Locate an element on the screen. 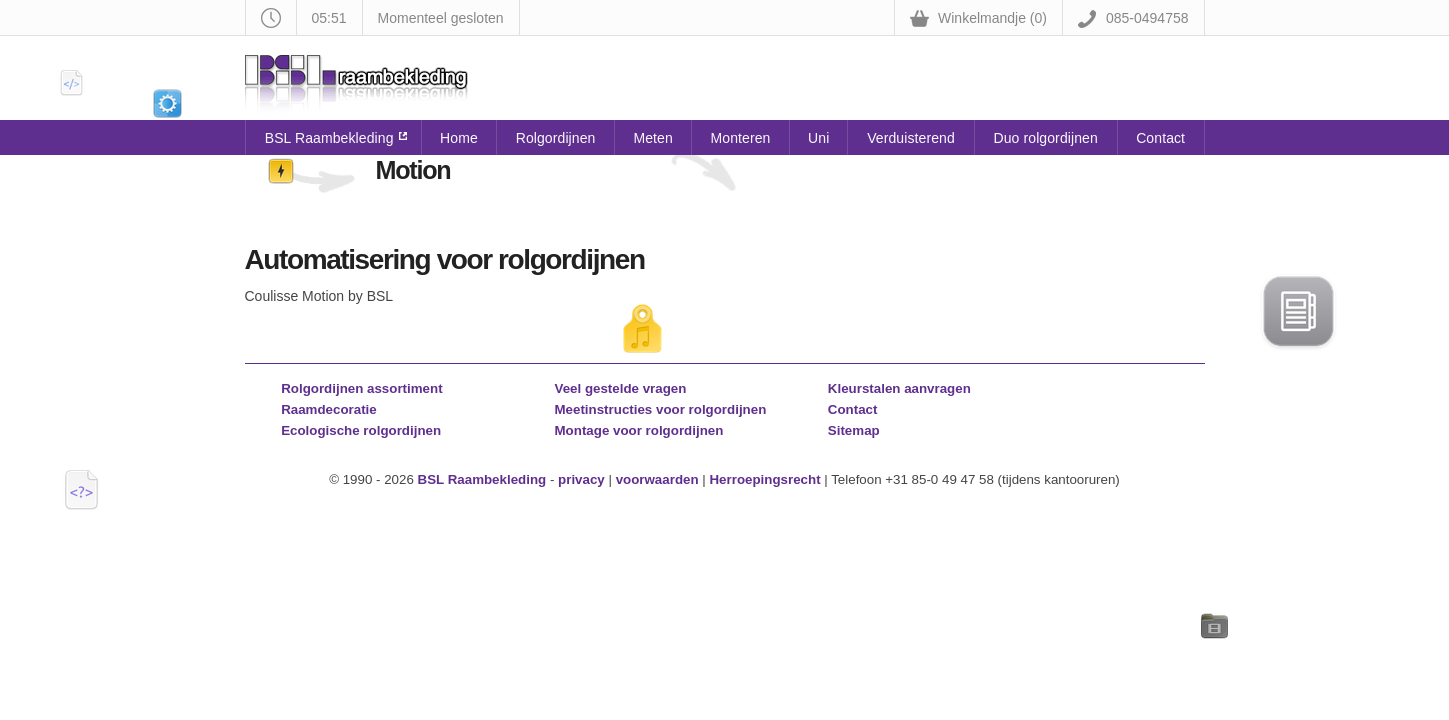  an HTML or web document file is located at coordinates (71, 82).